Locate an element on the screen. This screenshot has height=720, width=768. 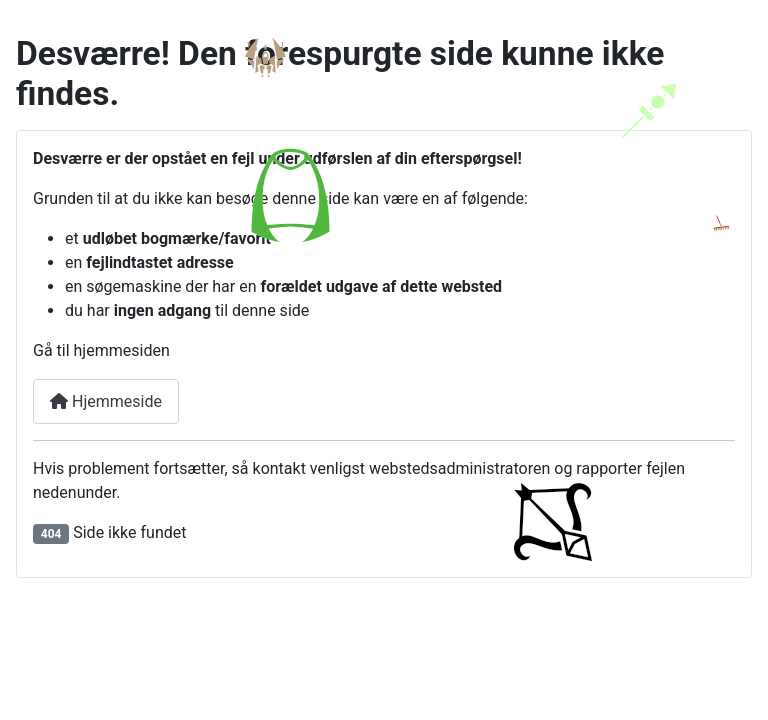
oden food item in a cooking or food-themed game is located at coordinates (649, 111).